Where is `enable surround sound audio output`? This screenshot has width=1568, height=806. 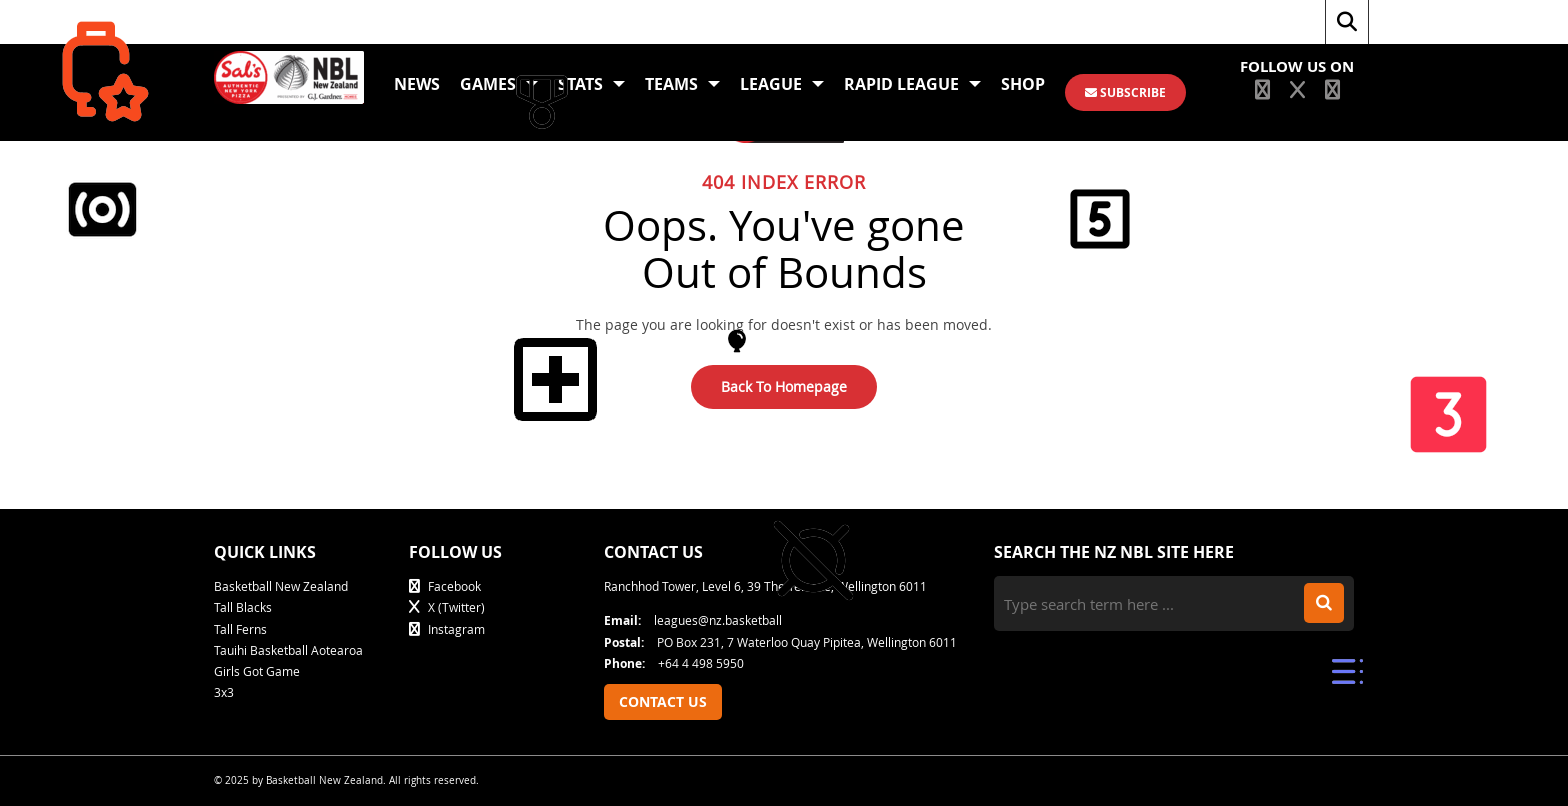
enable surround sound audio output is located at coordinates (102, 209).